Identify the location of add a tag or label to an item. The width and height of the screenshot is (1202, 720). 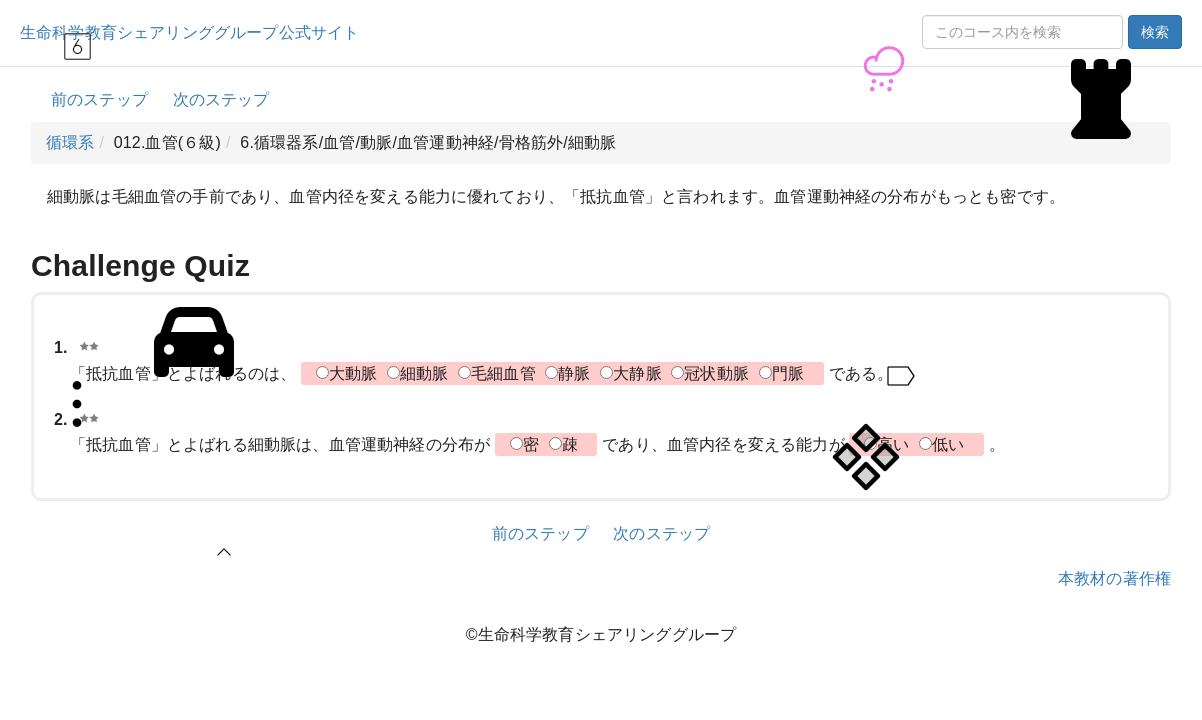
(900, 376).